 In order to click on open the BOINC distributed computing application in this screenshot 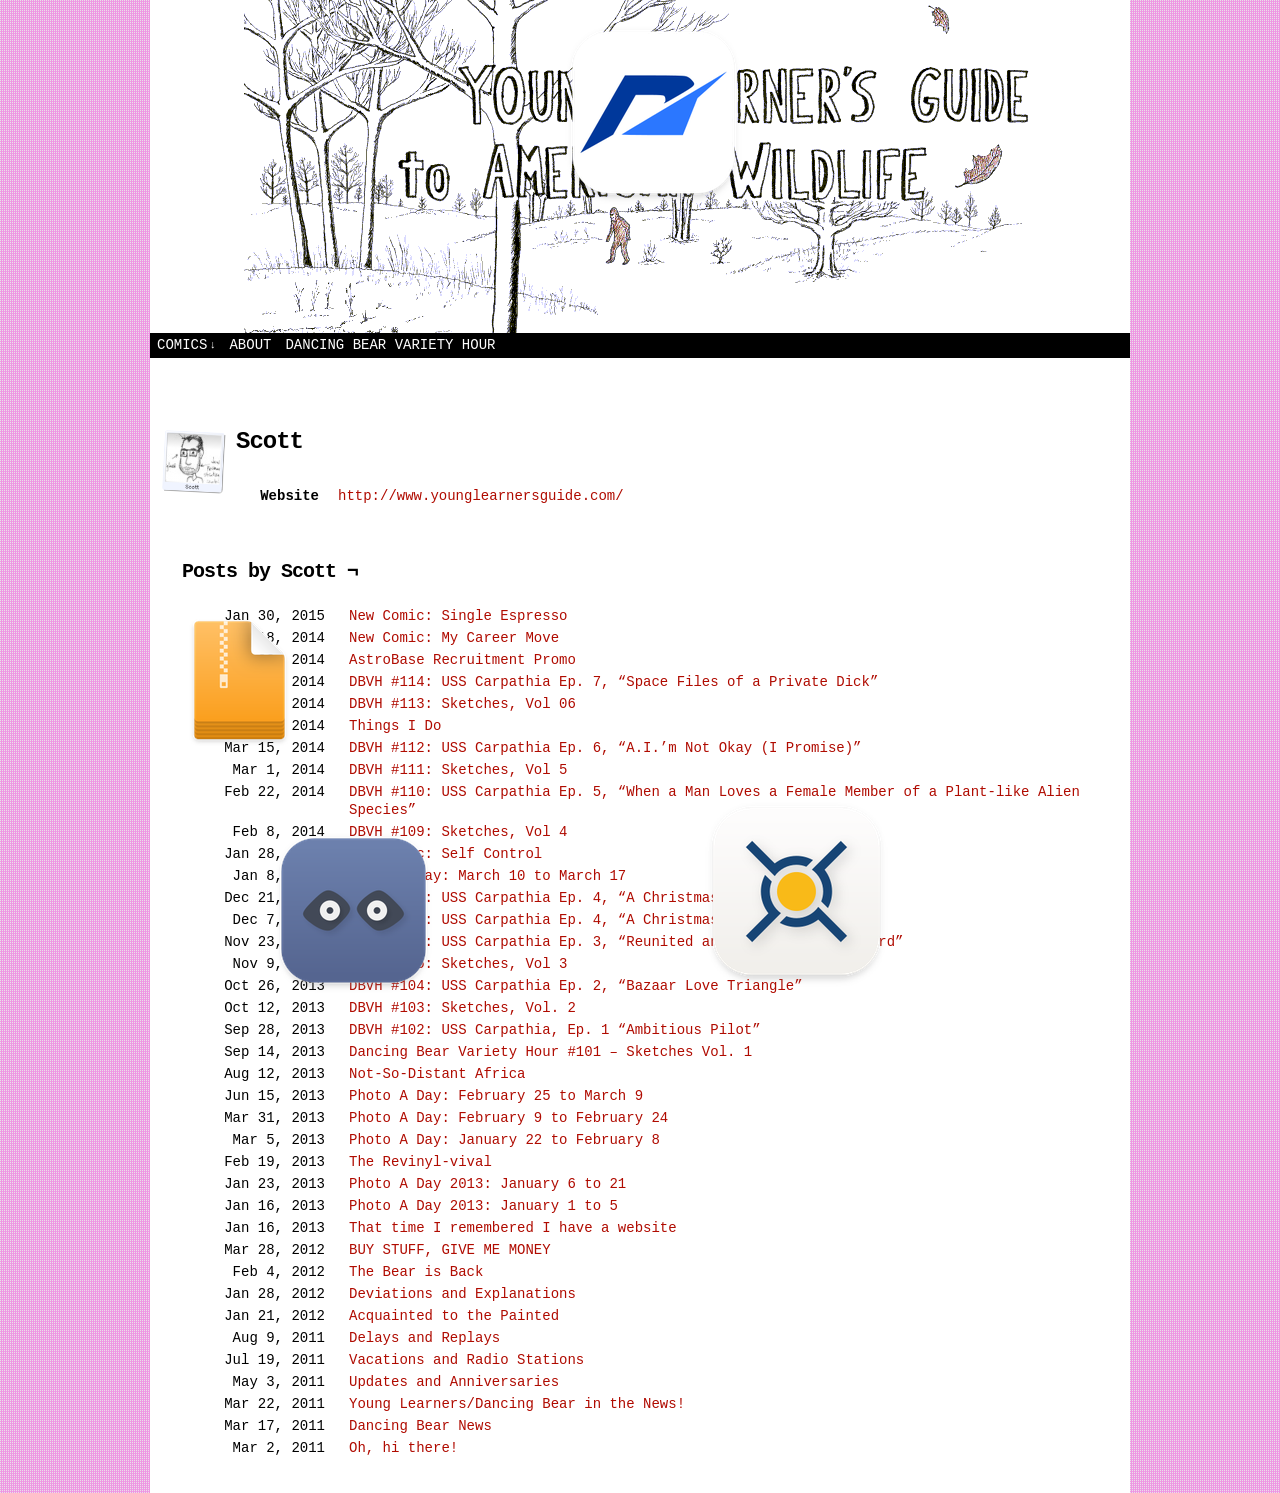, I will do `click(796, 891)`.